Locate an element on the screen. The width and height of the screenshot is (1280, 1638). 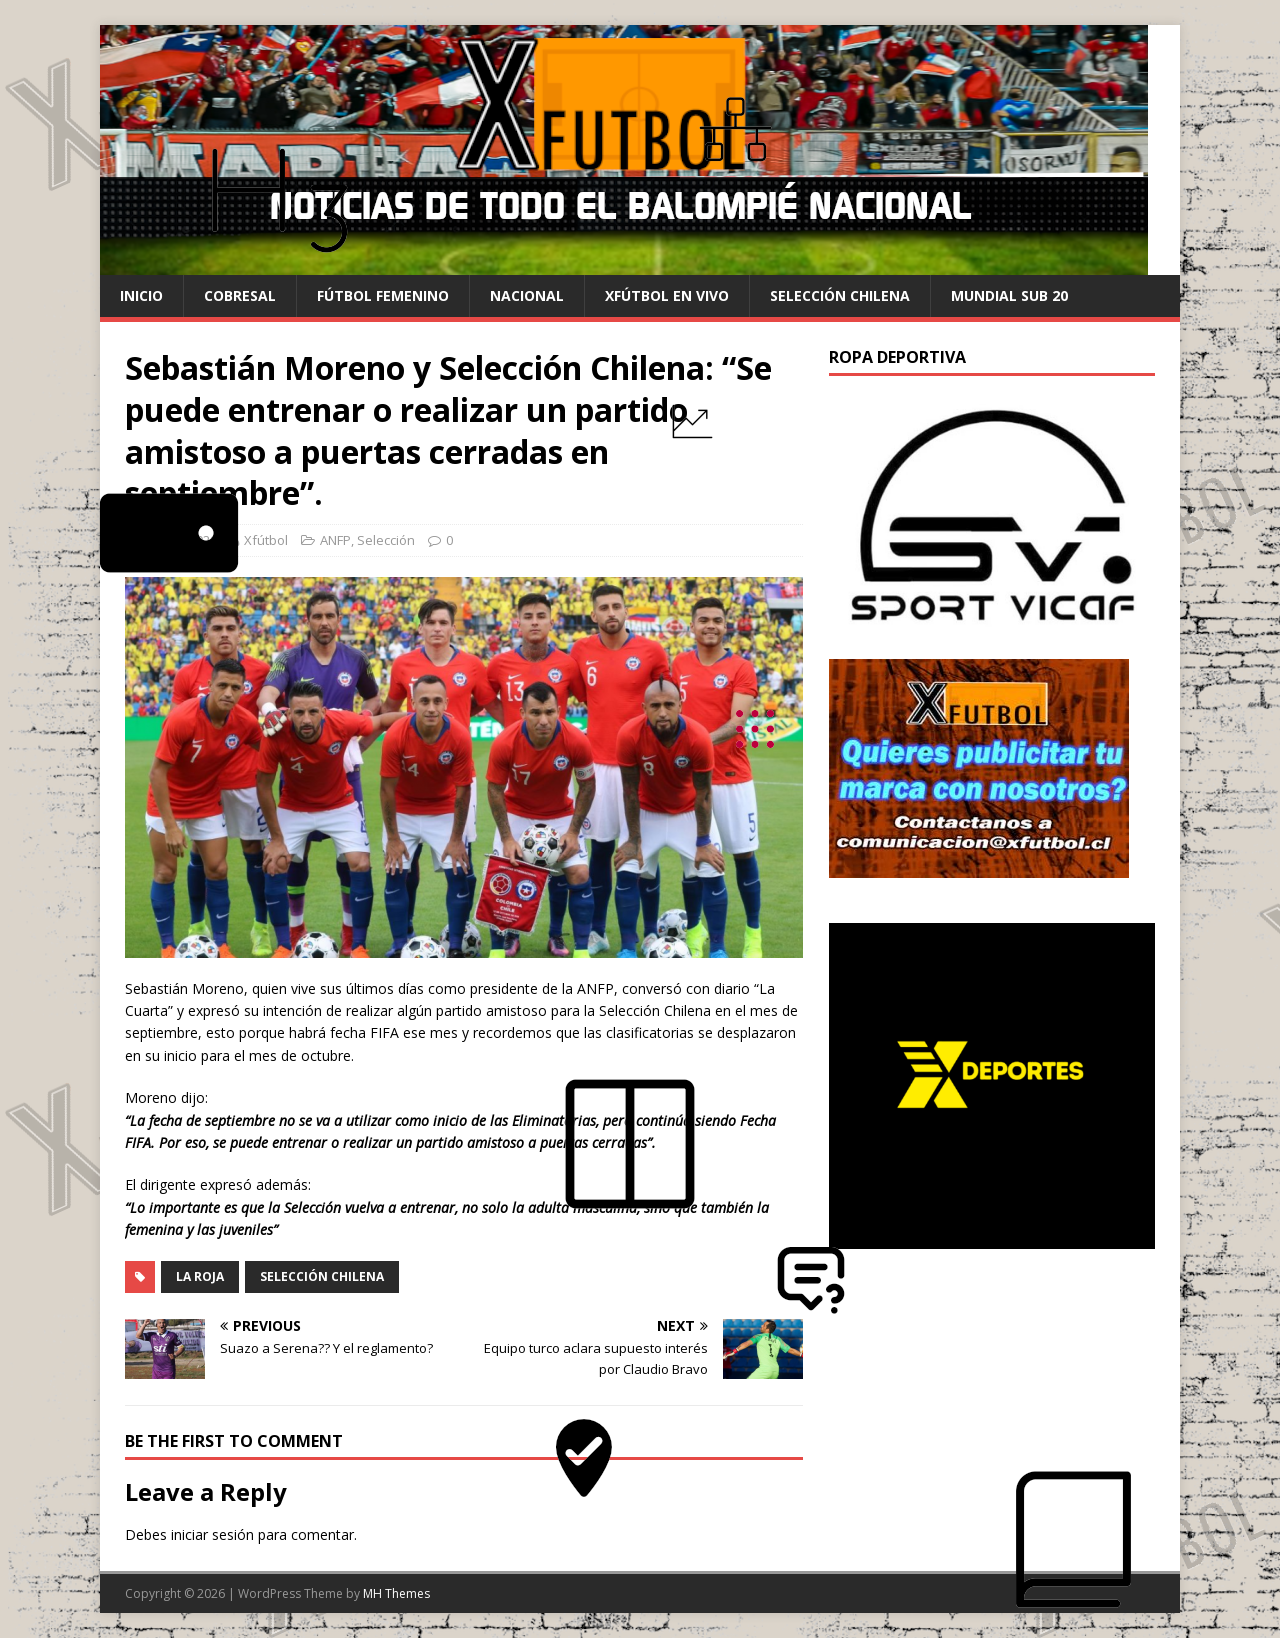
open a book or reading view is located at coordinates (1073, 1539).